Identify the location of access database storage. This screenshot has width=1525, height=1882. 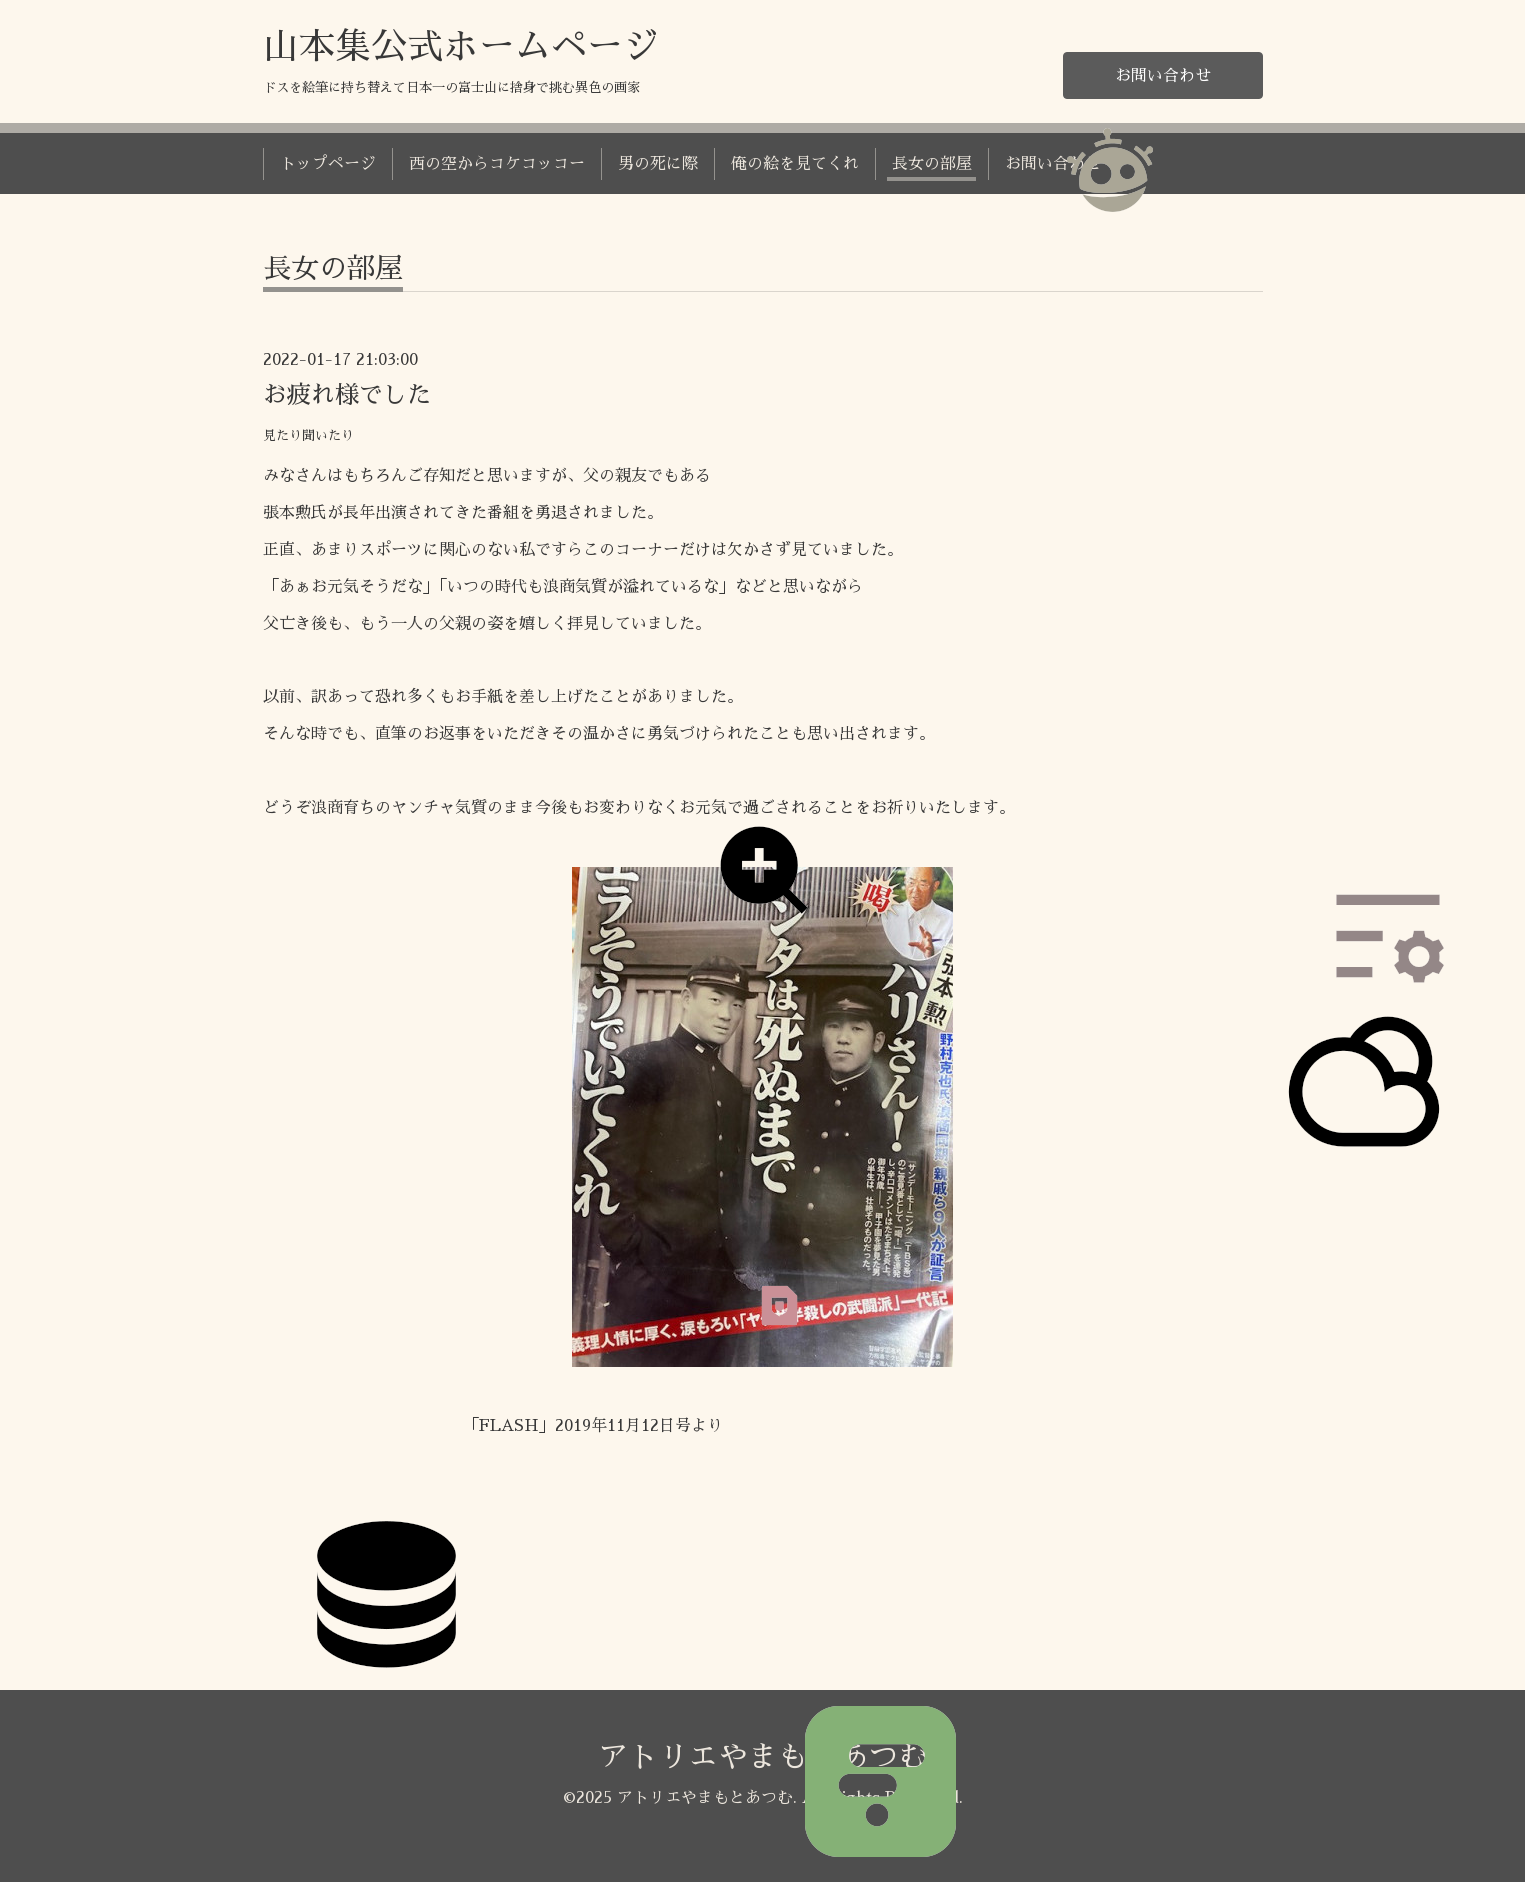
(386, 1590).